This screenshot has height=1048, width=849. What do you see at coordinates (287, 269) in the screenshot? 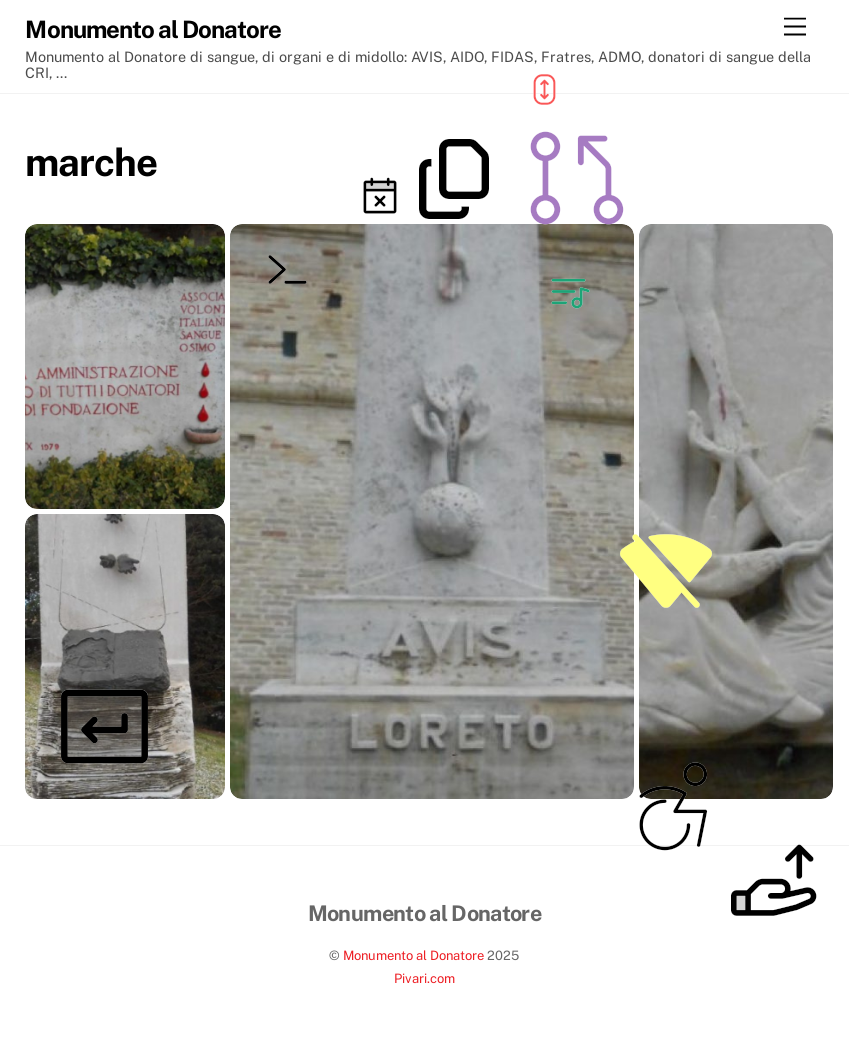
I see `open the command line terminal` at bounding box center [287, 269].